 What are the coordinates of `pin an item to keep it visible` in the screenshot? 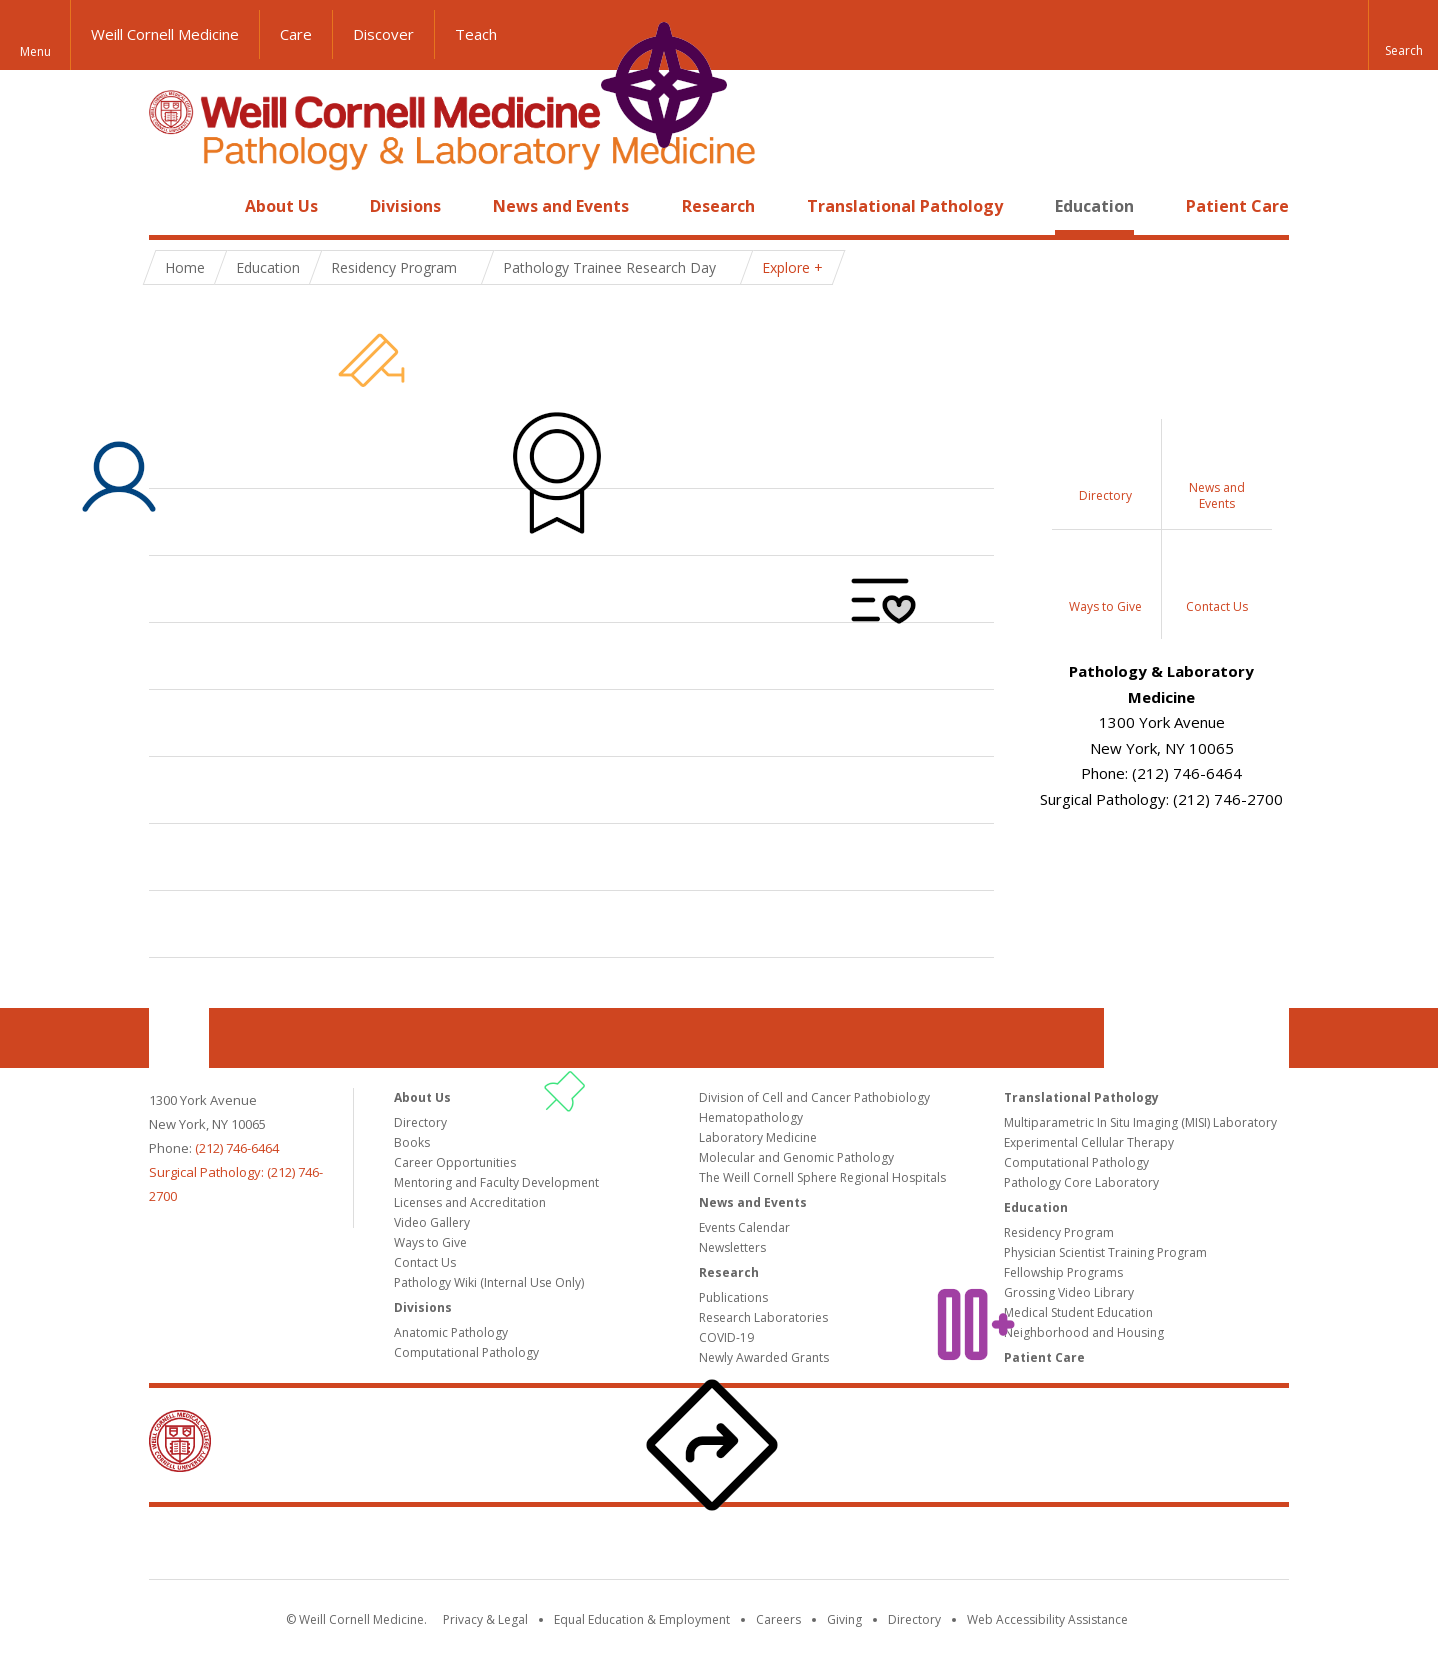 It's located at (563, 1093).